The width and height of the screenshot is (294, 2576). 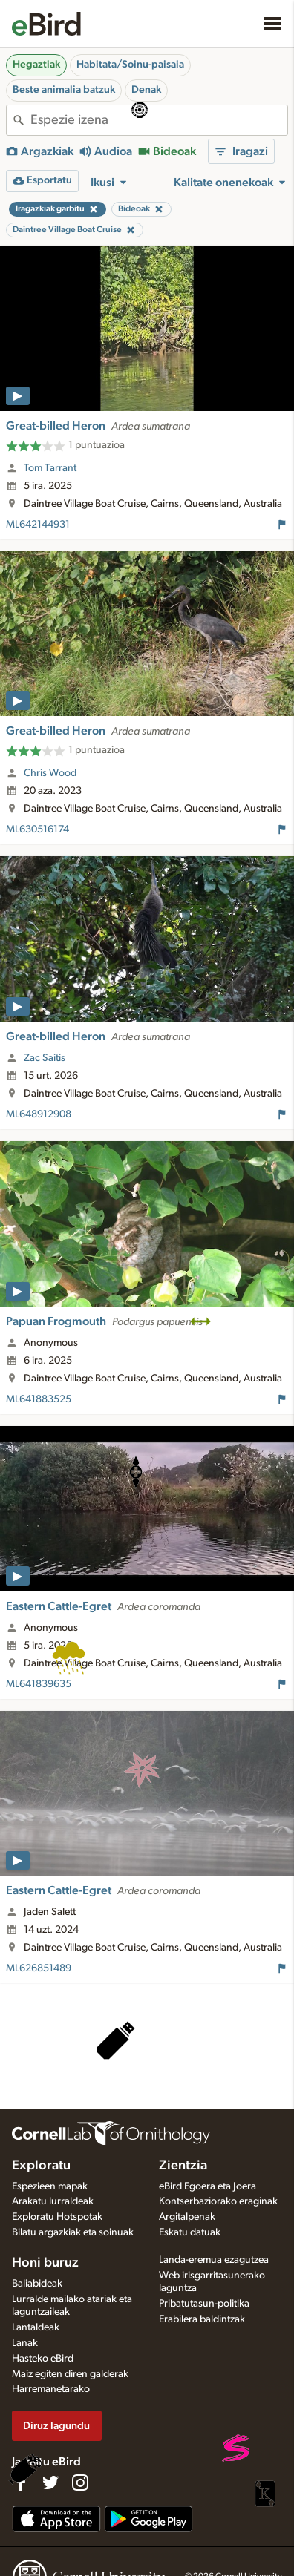 I want to click on a mechanical gear or cog settings icon, so click(x=140, y=110).